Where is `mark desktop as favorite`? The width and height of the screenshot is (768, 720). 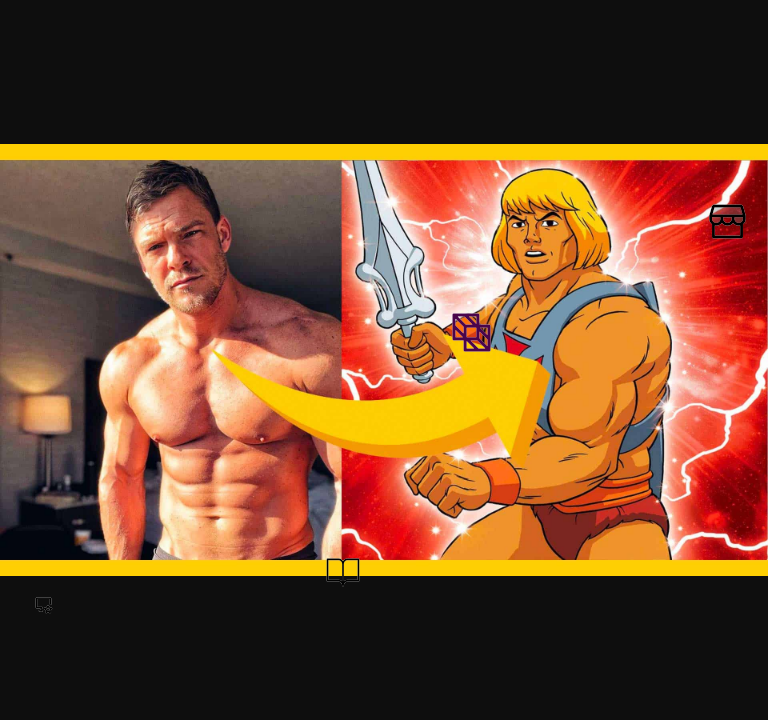 mark desktop as favorite is located at coordinates (43, 604).